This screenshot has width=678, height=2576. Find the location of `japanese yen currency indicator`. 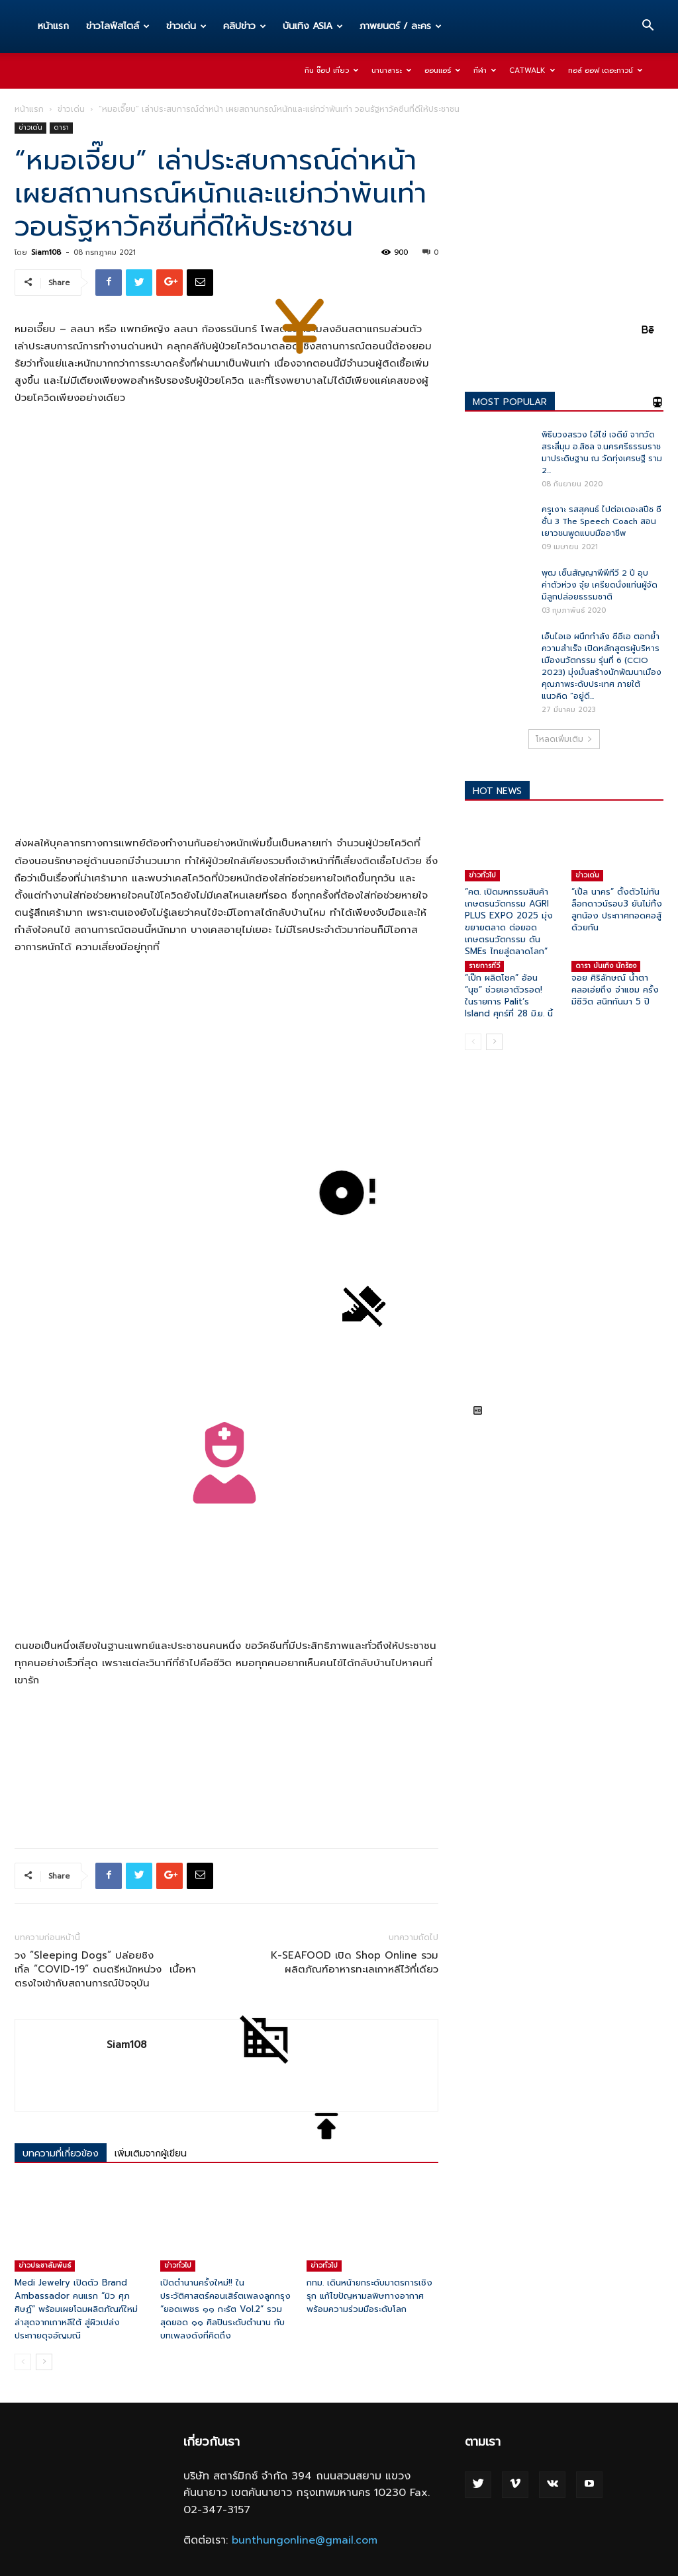

japanese yen currency indicator is located at coordinates (299, 325).